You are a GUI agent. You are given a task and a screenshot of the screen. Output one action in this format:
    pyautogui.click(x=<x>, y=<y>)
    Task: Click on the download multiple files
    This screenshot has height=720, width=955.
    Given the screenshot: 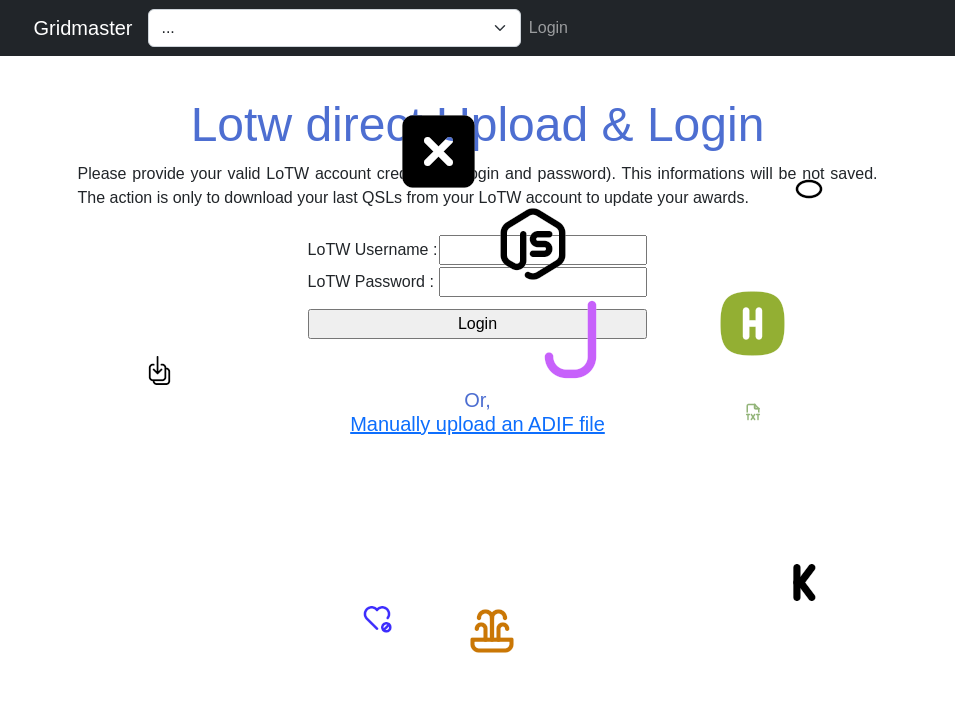 What is the action you would take?
    pyautogui.click(x=159, y=370)
    